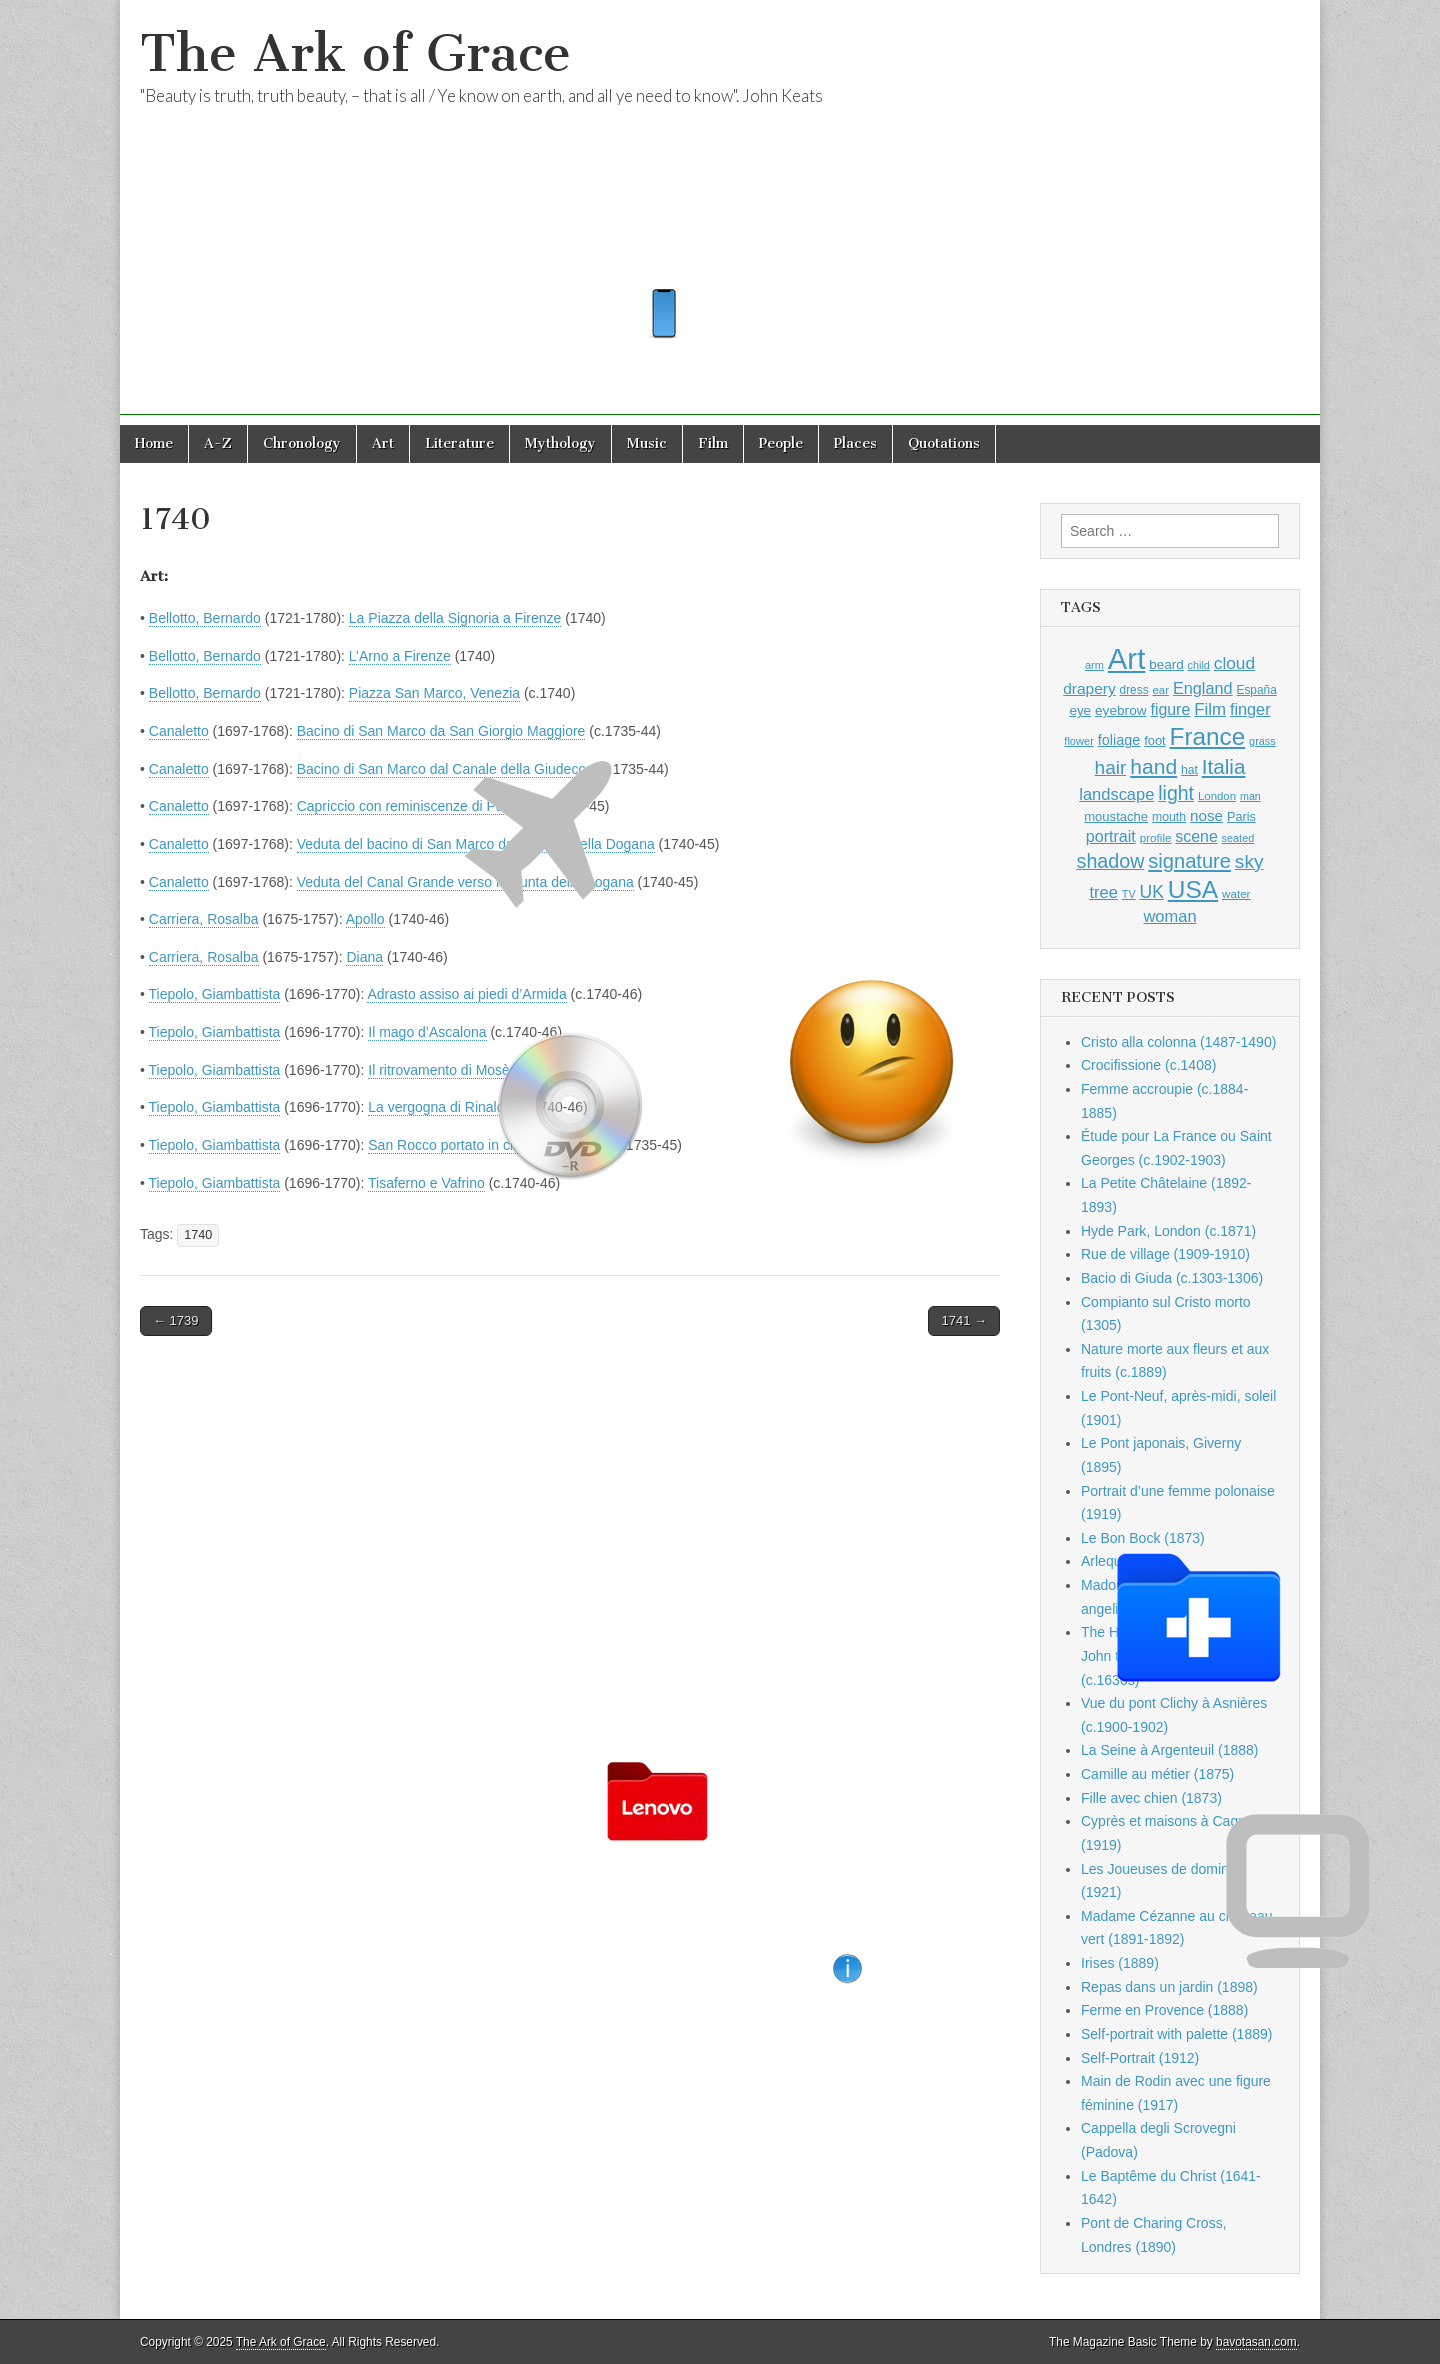 The width and height of the screenshot is (1440, 2364). What do you see at coordinates (538, 835) in the screenshot?
I see `indicates airplane mode is enabled` at bounding box center [538, 835].